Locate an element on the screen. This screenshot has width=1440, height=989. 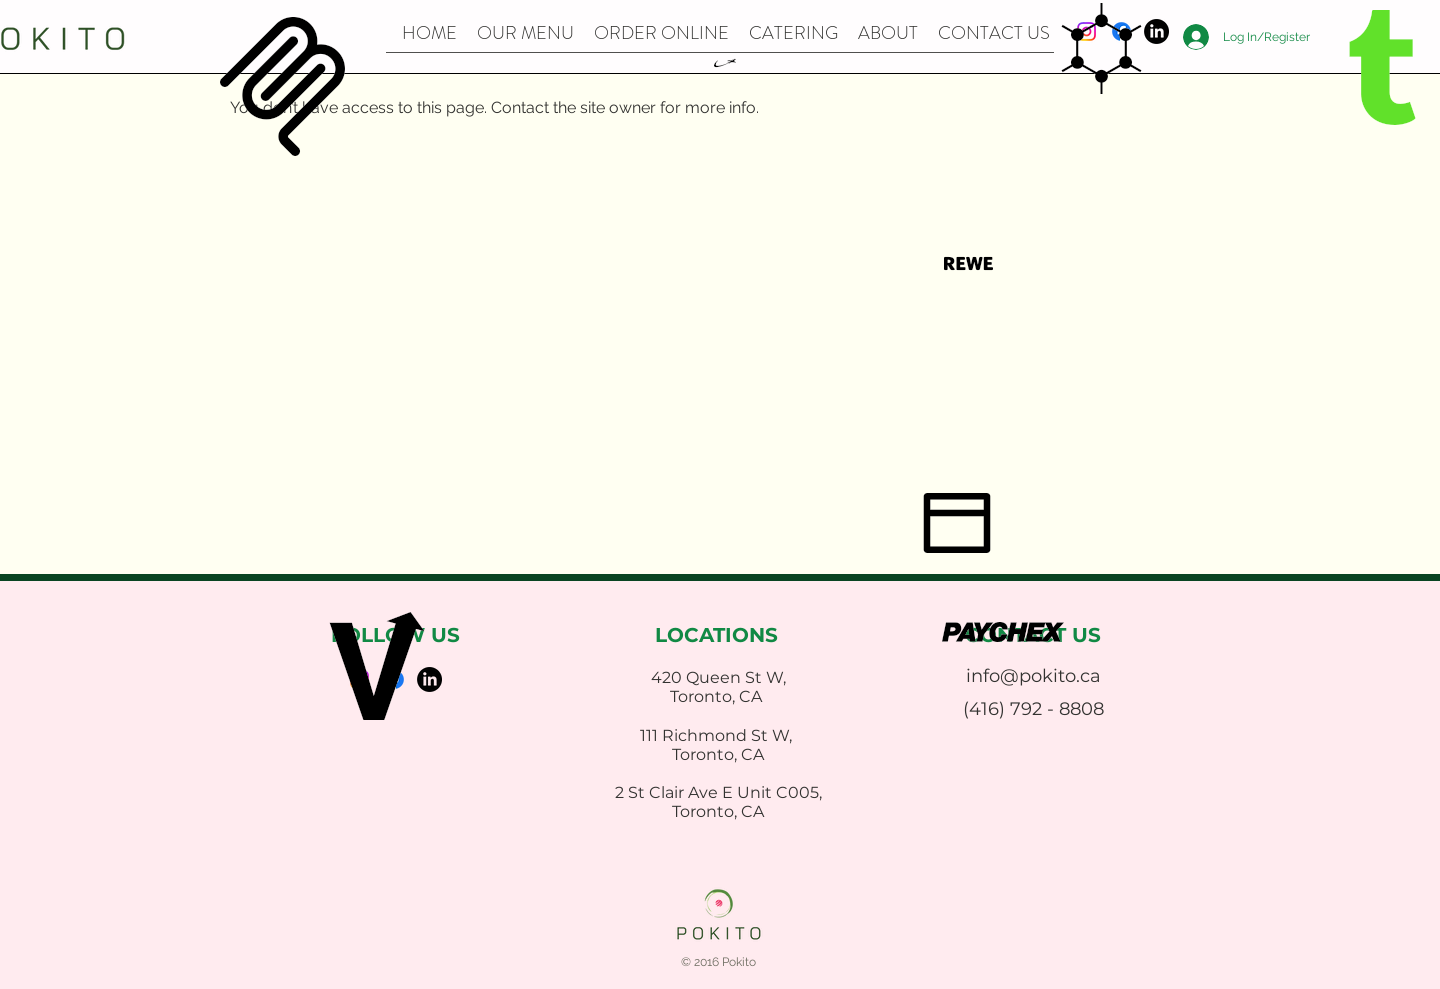
visit the Vector Logo Zone website is located at coordinates (377, 666).